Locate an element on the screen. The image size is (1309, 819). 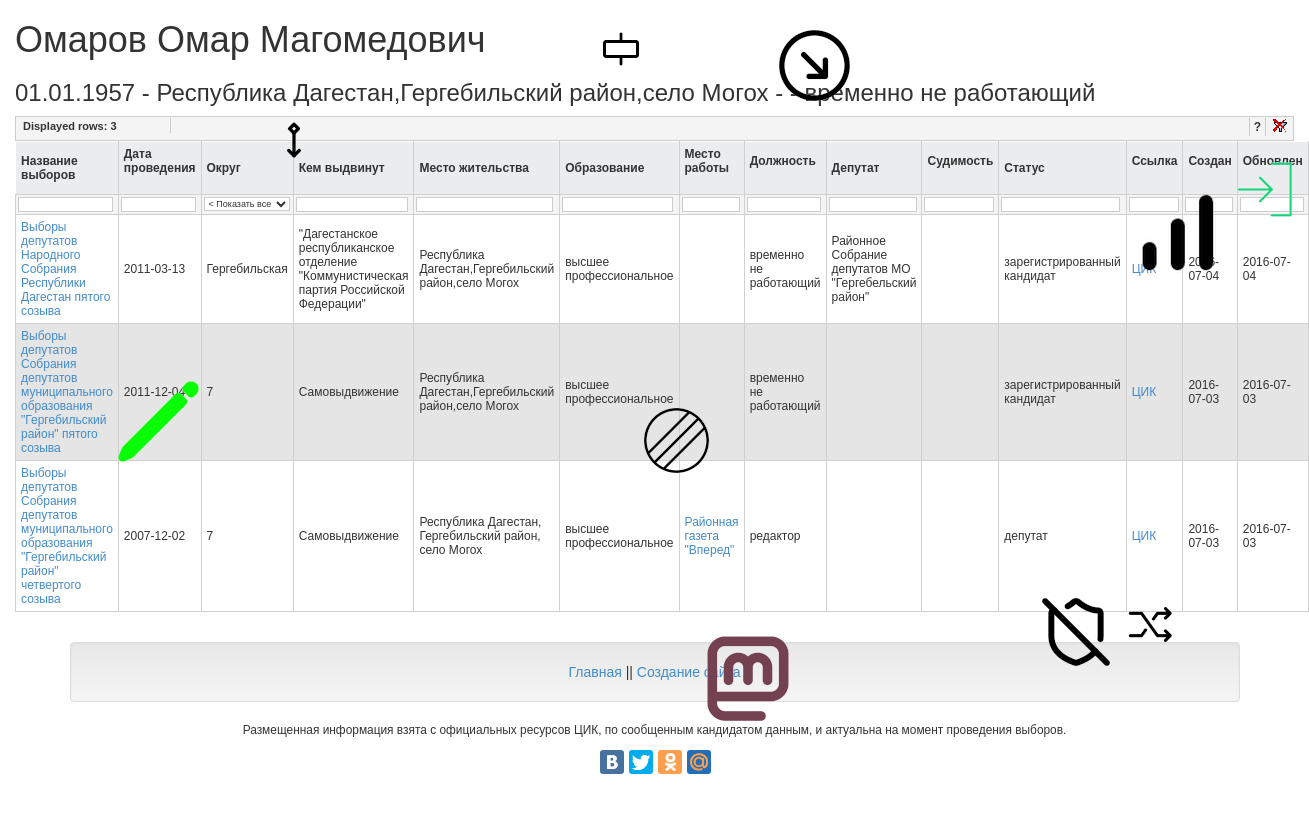
indicates cellular network signal strength is located at coordinates (1175, 232).